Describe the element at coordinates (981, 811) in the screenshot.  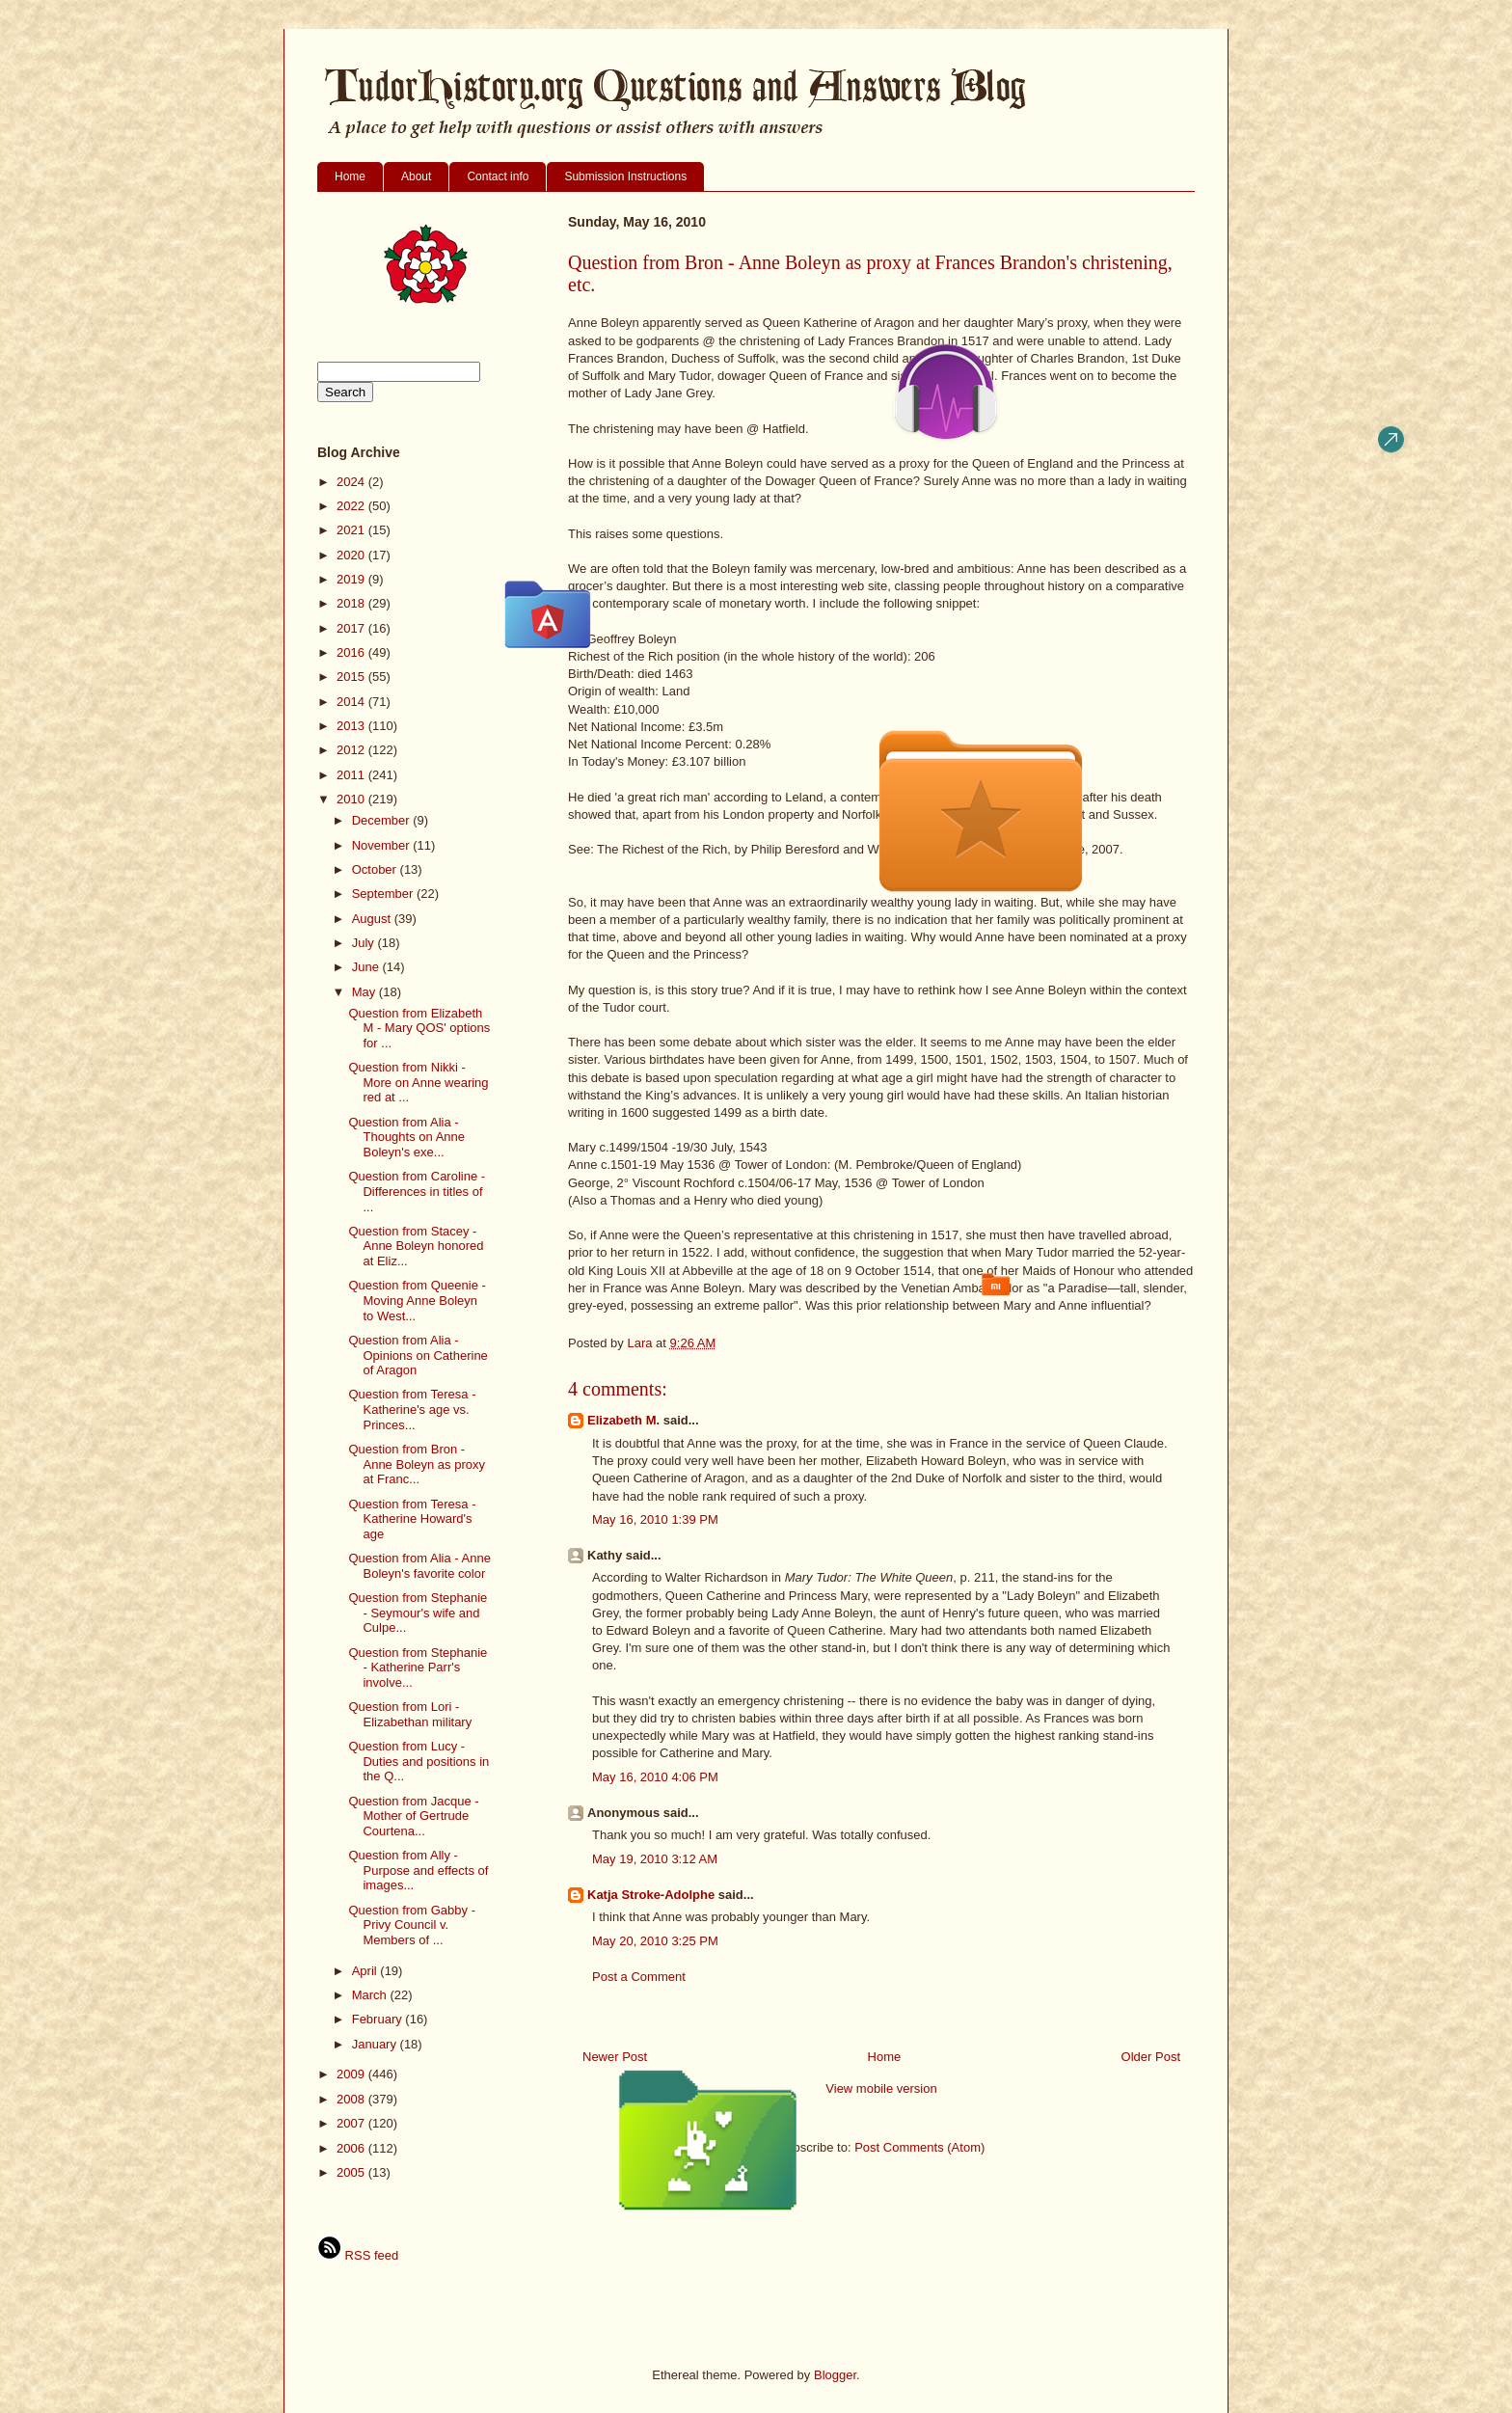
I see `open your bookmarked files folder` at that location.